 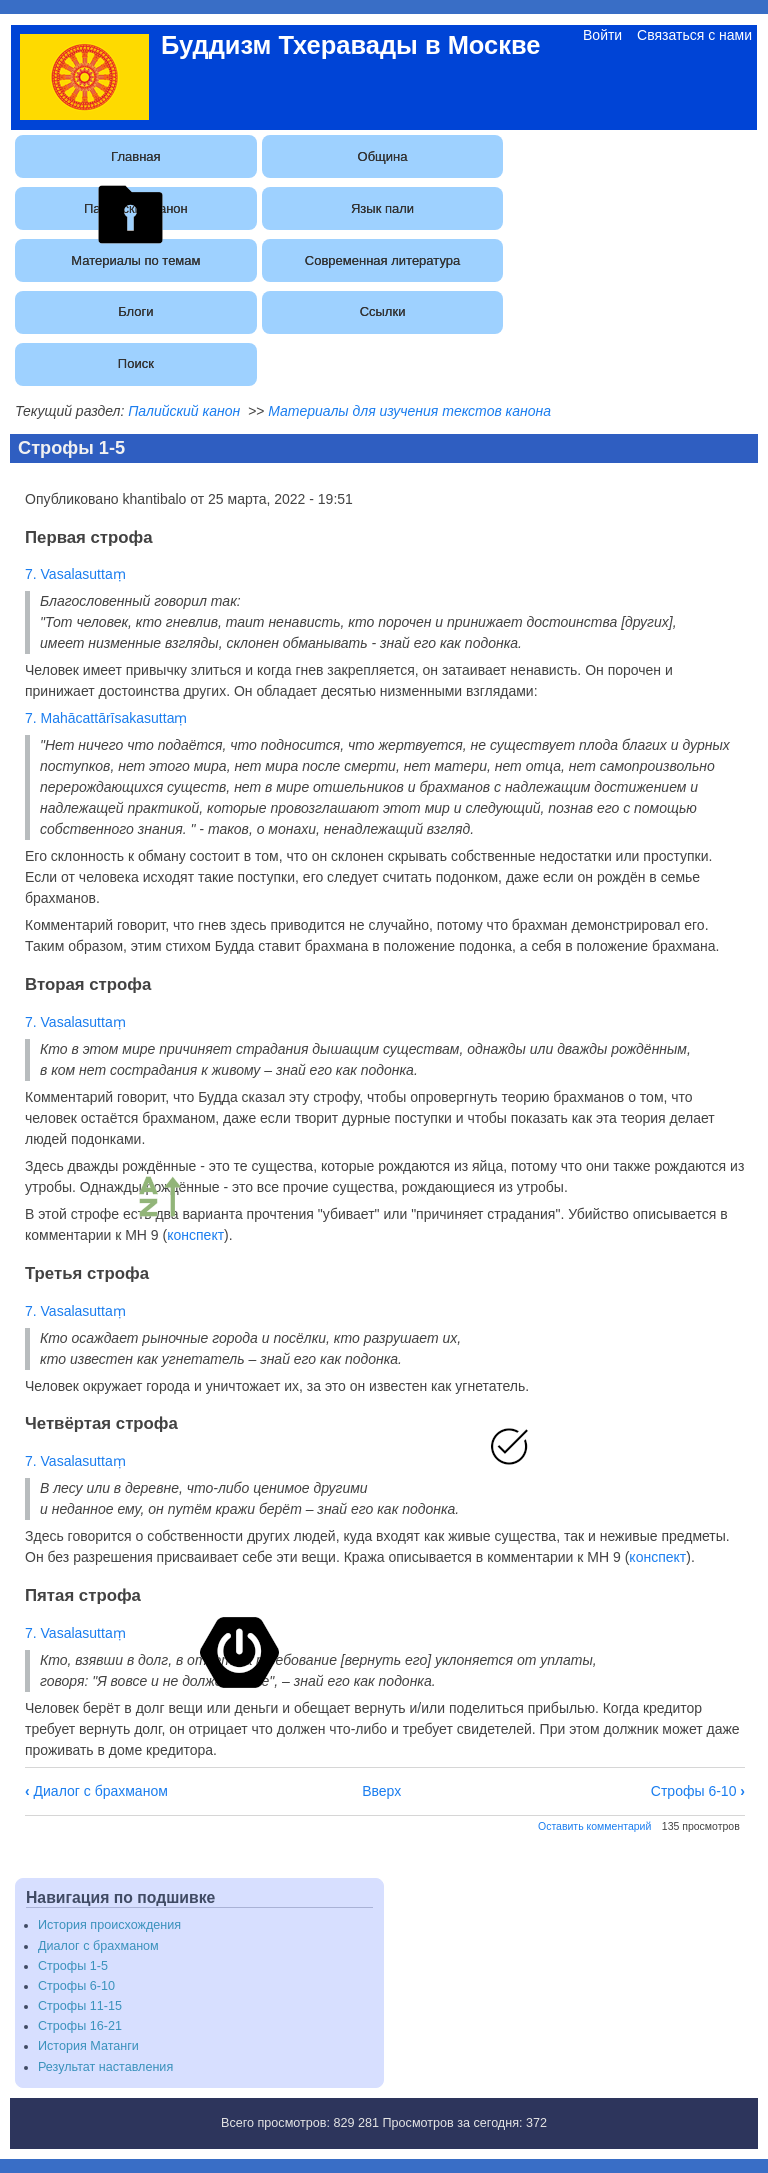 I want to click on sort items alphabetically in descending order (Z to A), so click(x=159, y=1196).